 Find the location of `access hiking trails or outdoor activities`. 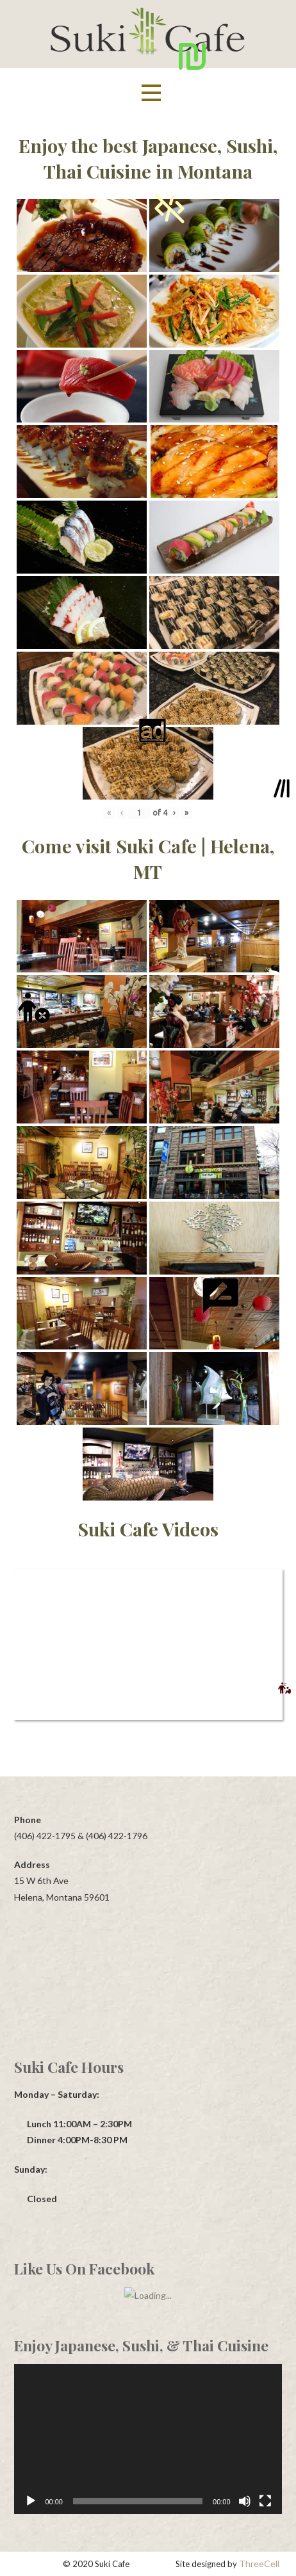

access hiking trails or outdoor activities is located at coordinates (131, 1209).